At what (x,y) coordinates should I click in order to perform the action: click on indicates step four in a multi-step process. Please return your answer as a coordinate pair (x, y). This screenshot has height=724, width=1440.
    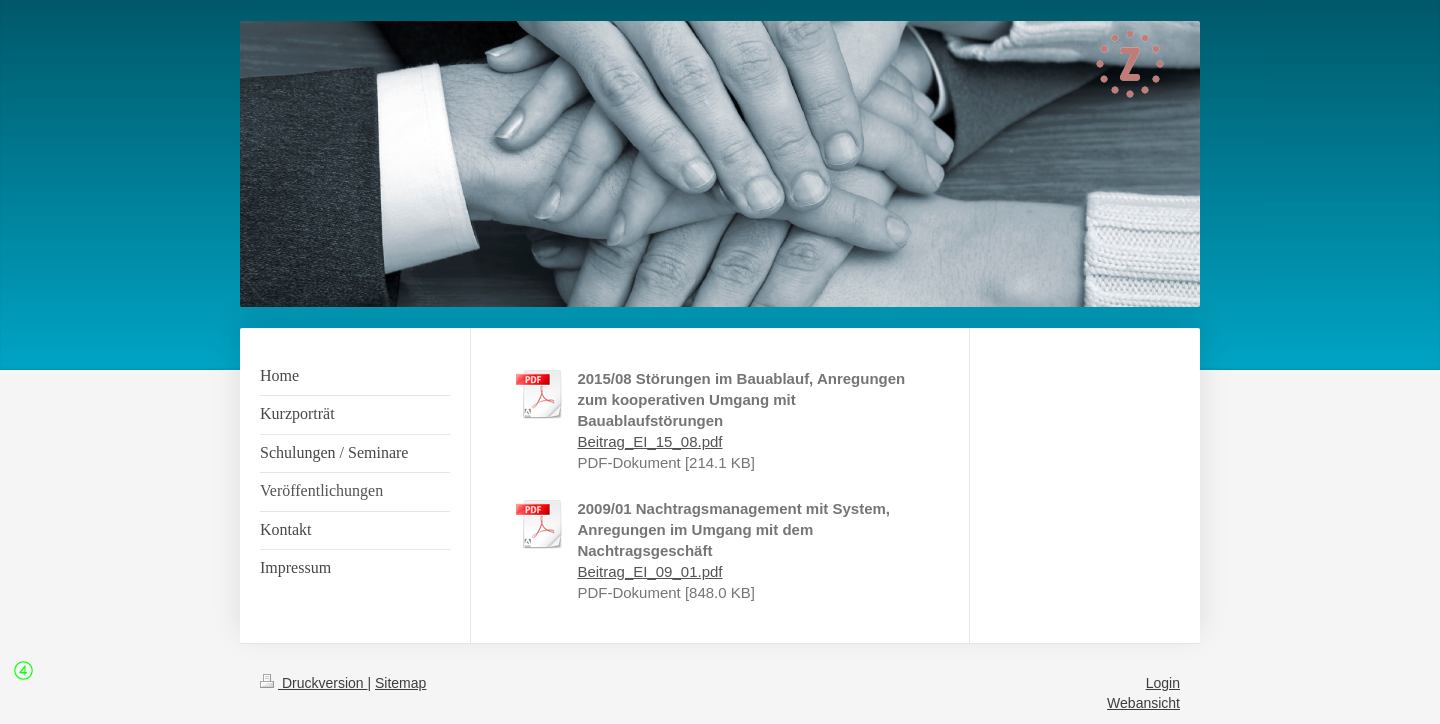
    Looking at the image, I should click on (23, 670).